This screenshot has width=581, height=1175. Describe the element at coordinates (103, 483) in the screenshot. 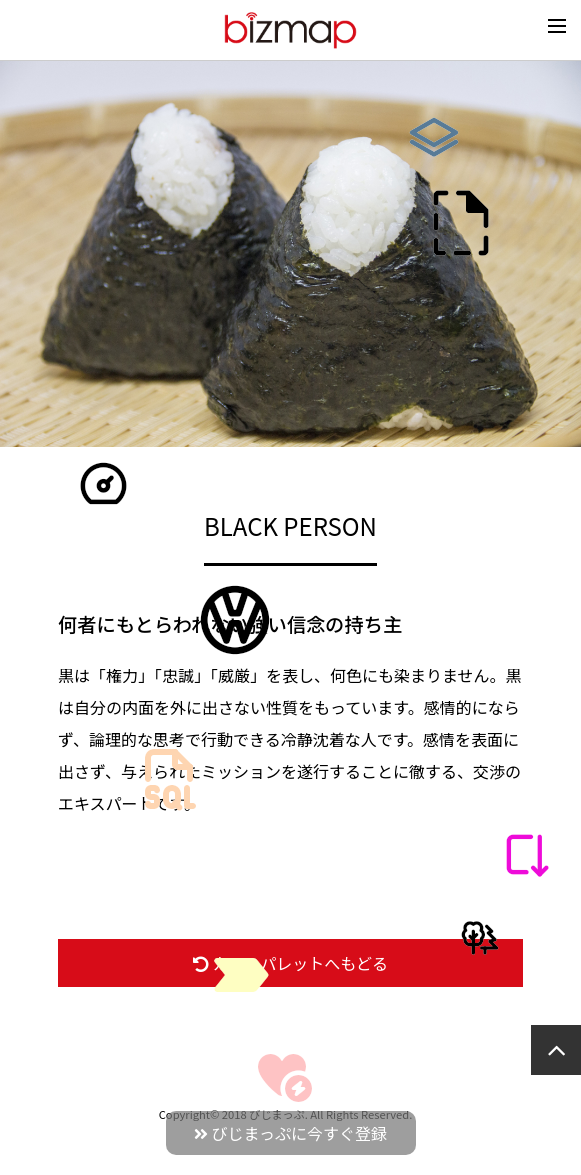

I see `access your dashboard or control panel` at that location.